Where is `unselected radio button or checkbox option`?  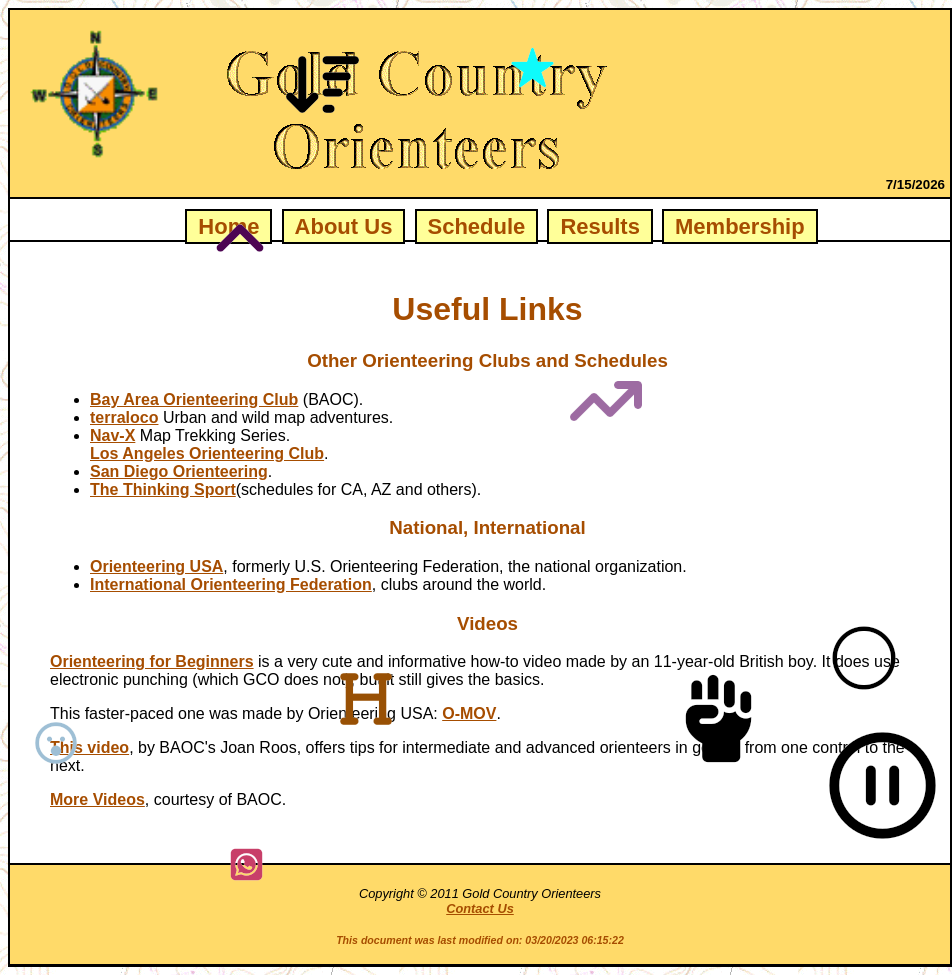
unselected radio button or checkbox option is located at coordinates (864, 658).